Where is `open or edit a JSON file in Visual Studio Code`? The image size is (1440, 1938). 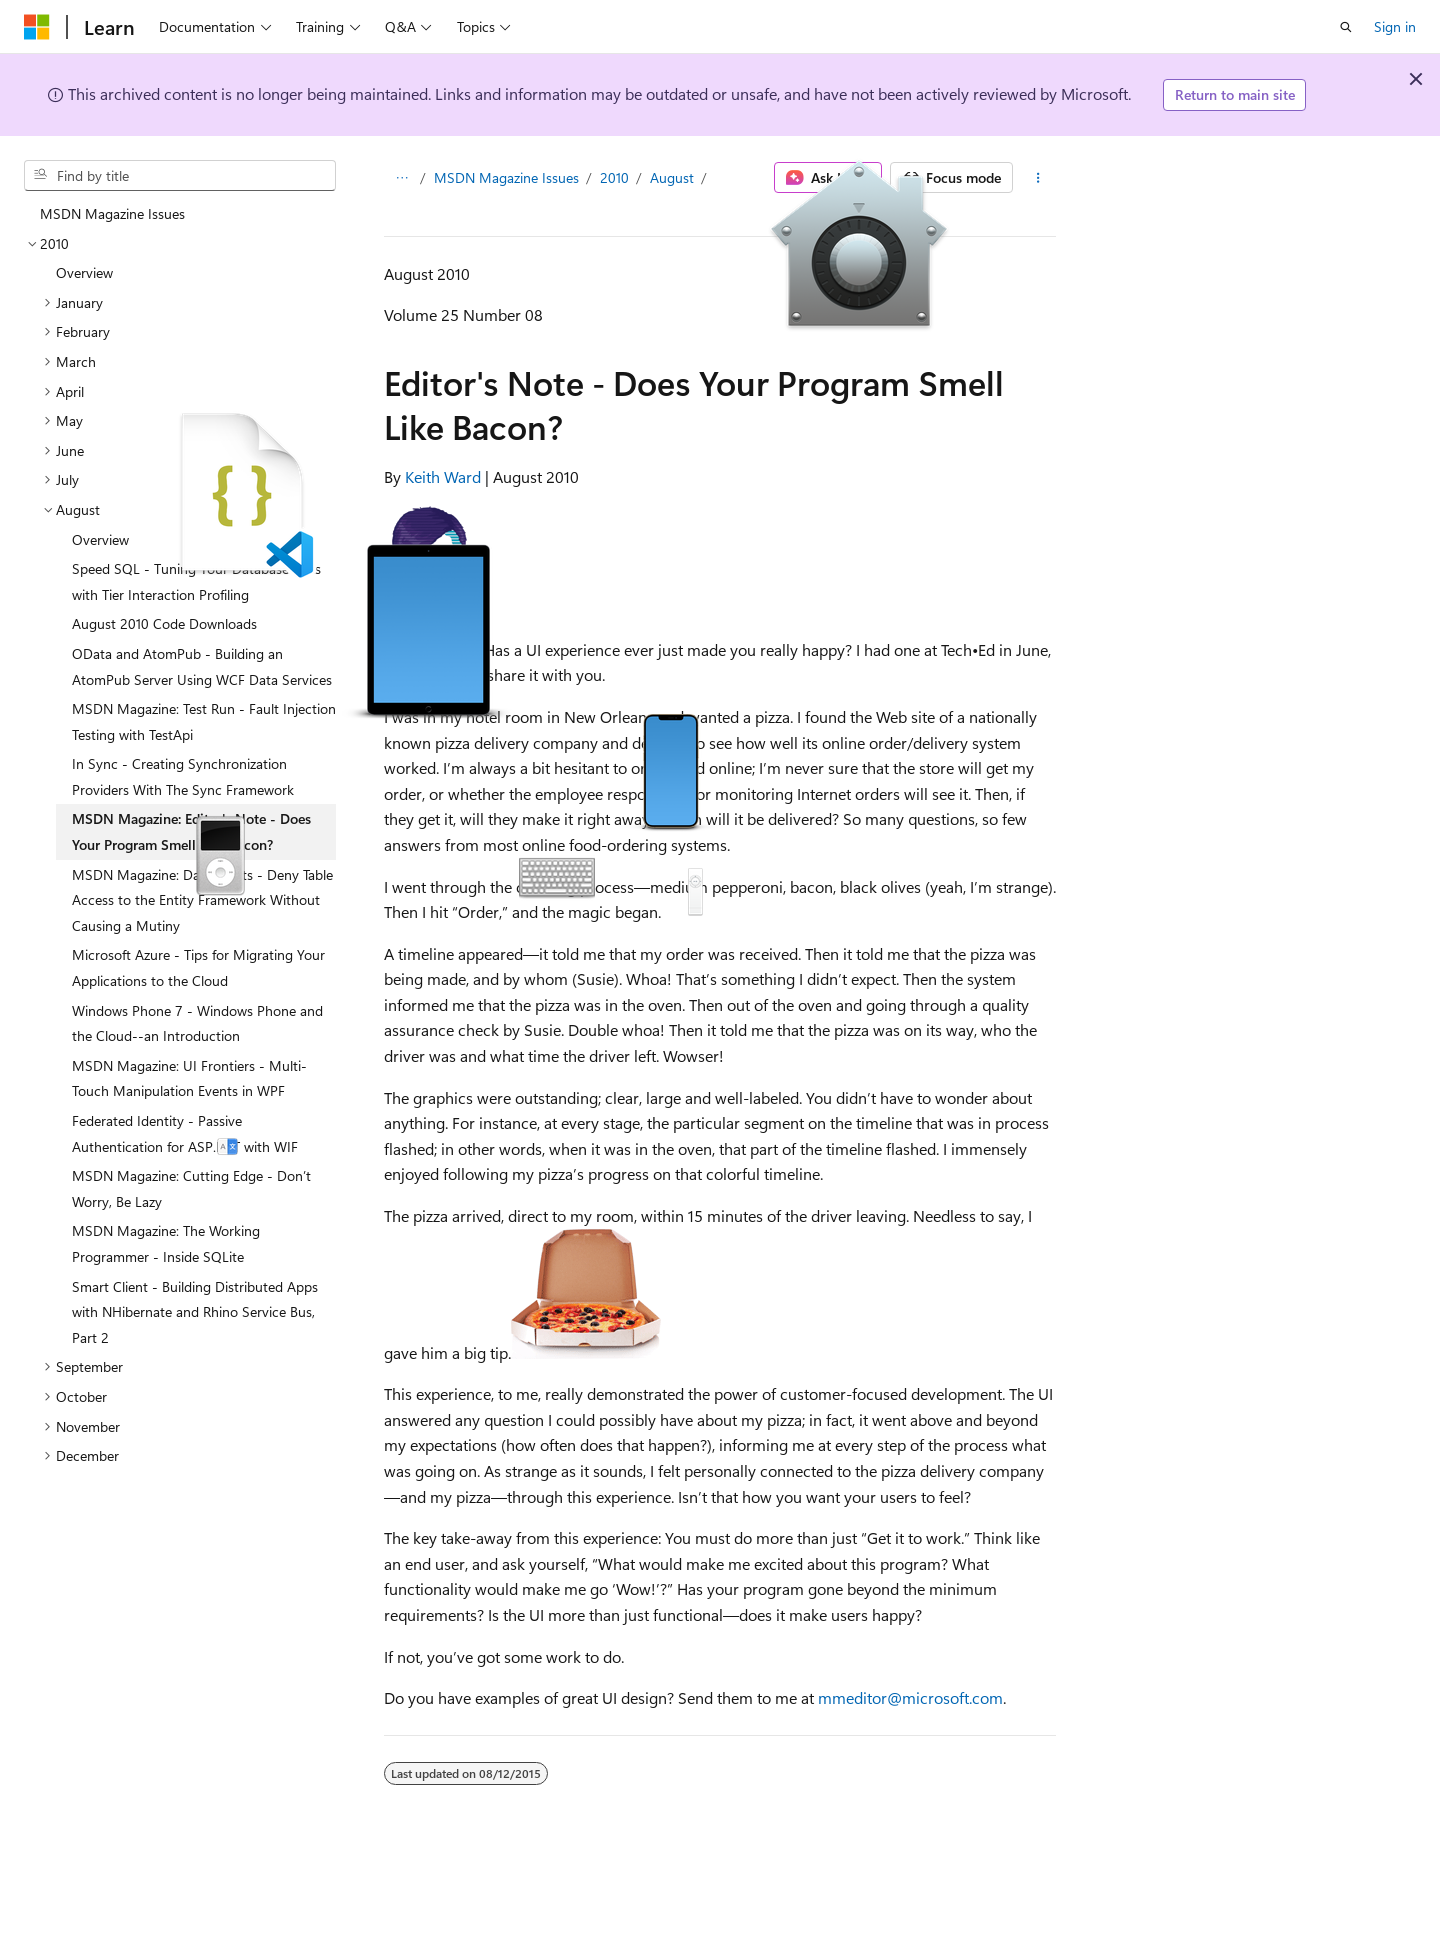 open or edit a JSON file in Visual Studio Code is located at coordinates (242, 496).